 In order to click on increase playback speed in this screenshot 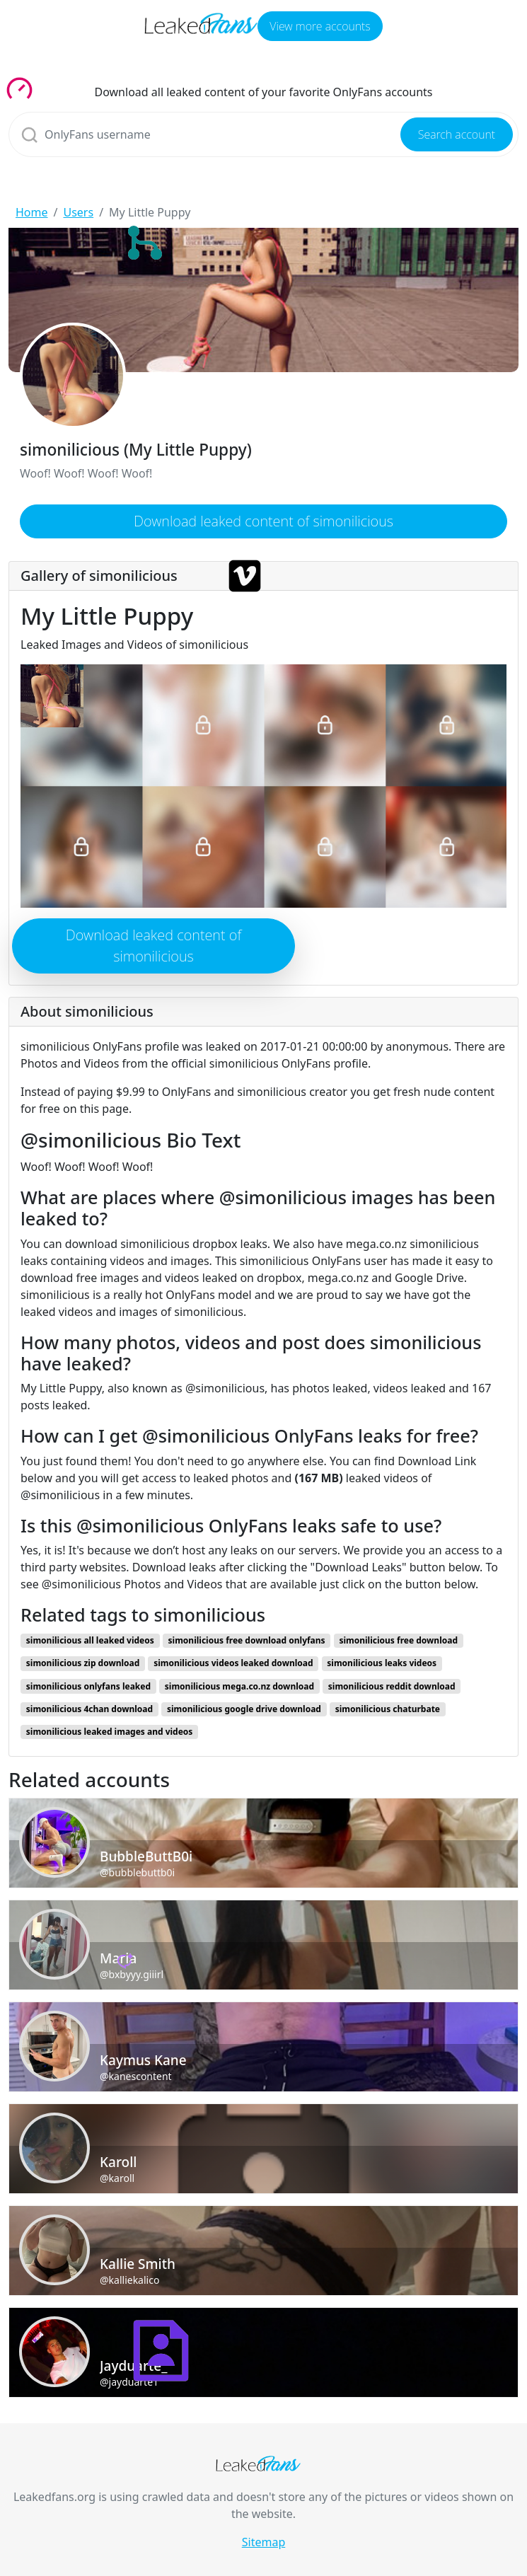, I will do `click(19, 88)`.